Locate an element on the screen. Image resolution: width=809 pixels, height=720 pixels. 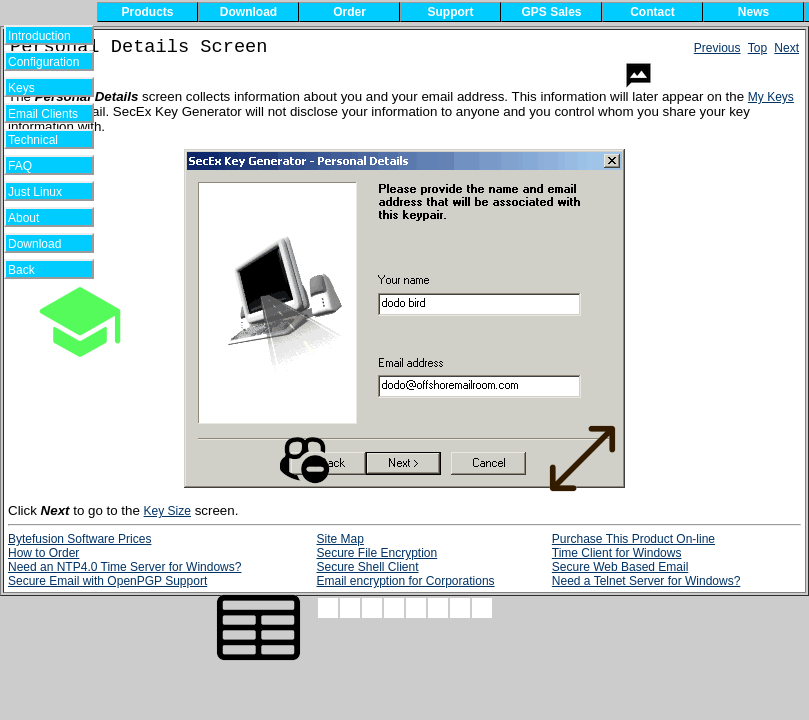
view data in table format is located at coordinates (258, 627).